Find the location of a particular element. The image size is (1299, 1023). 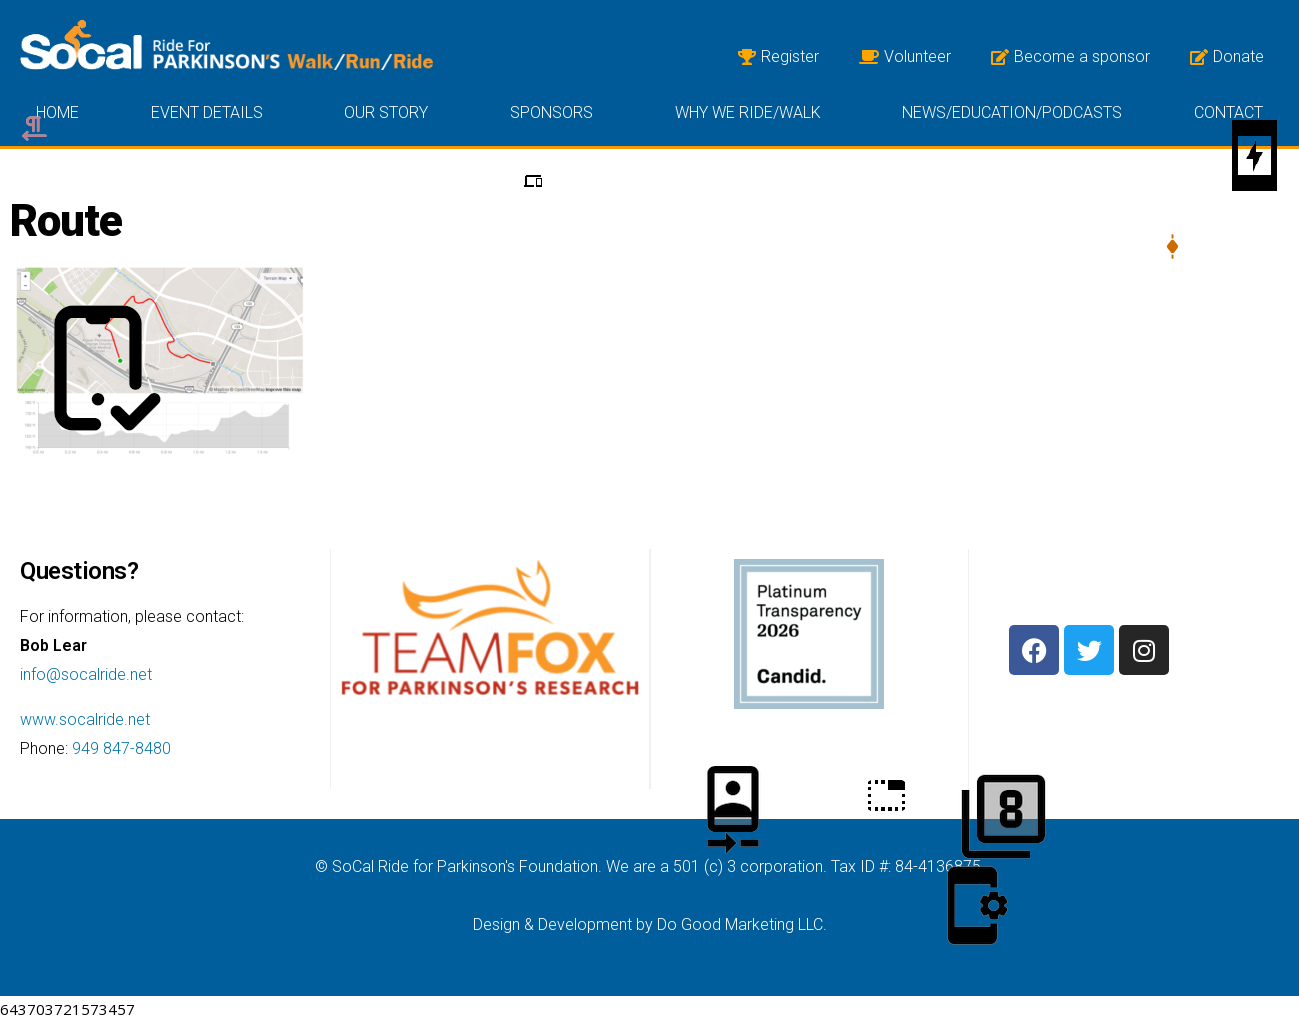

switch to front-facing camera is located at coordinates (733, 810).